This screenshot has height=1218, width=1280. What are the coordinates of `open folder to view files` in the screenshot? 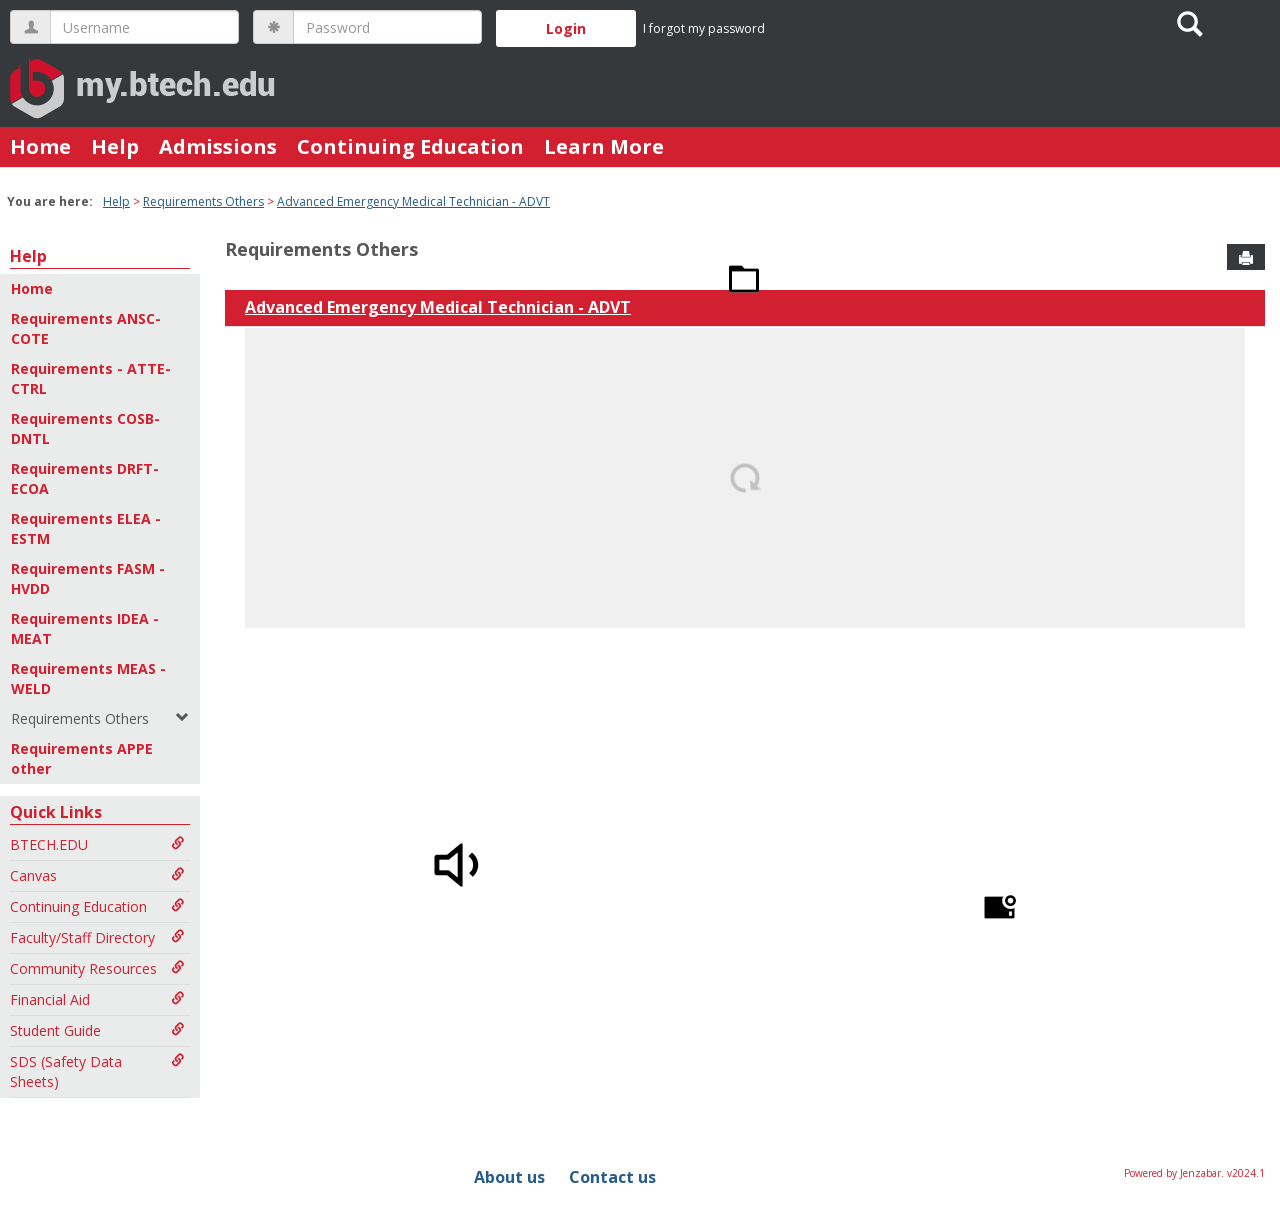 It's located at (744, 279).